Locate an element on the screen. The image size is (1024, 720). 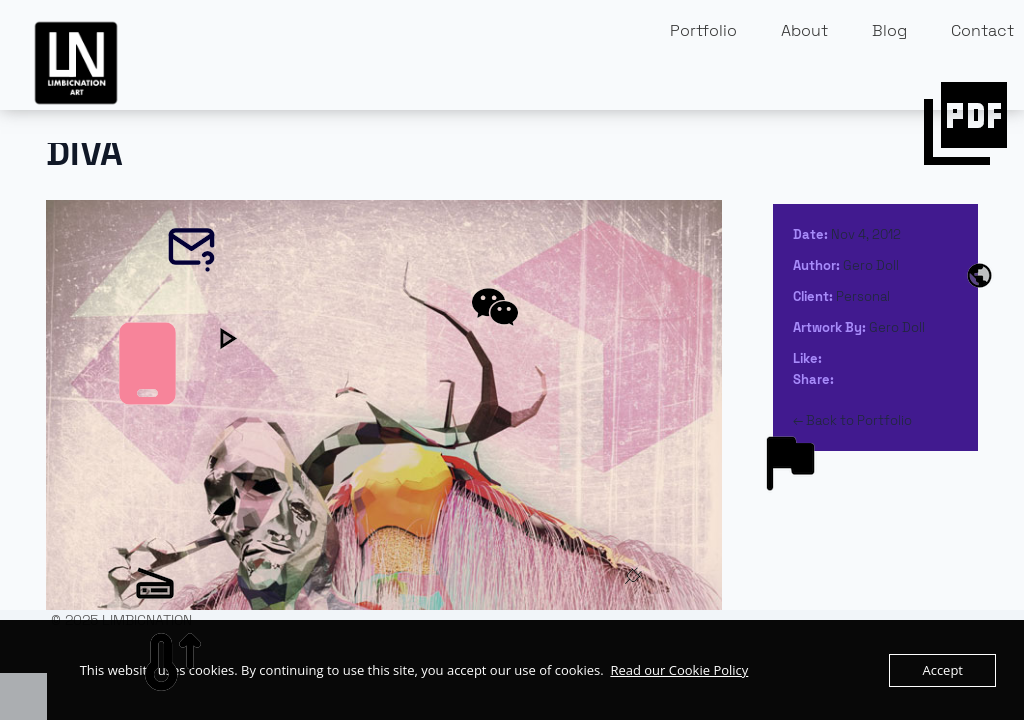
indicates rising temperature is located at coordinates (172, 662).